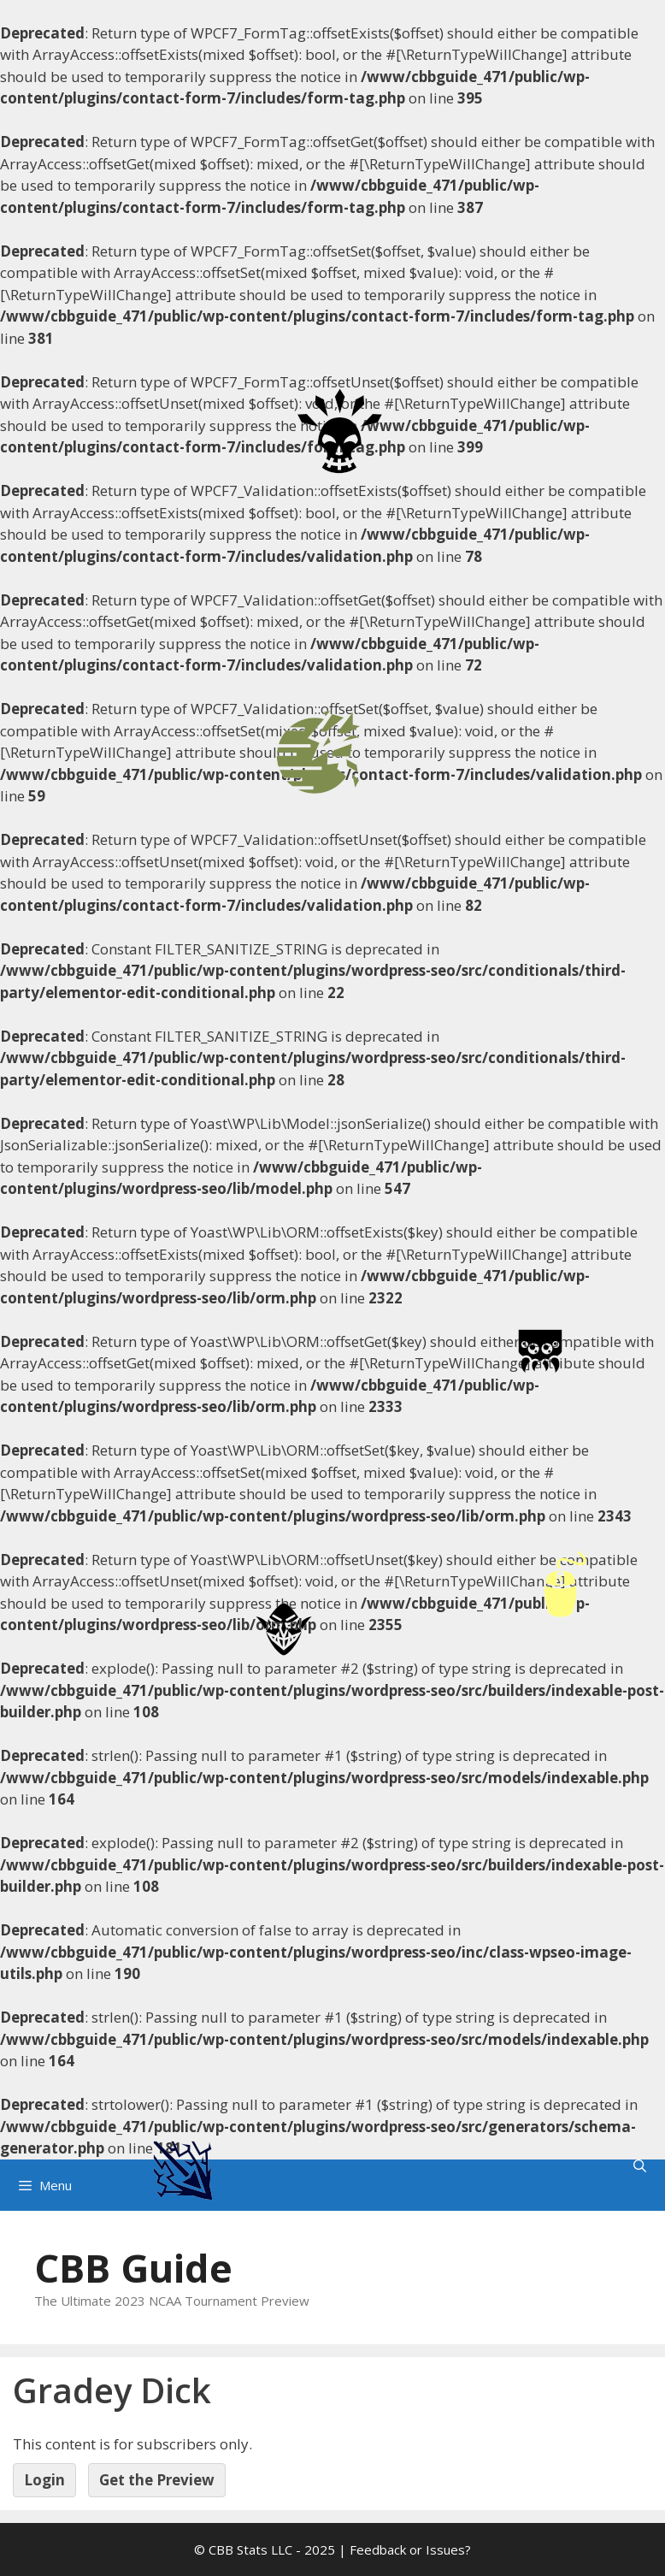 This screenshot has width=665, height=2576. Describe the element at coordinates (540, 1351) in the screenshot. I see `spider or arachnid enemy character in a game` at that location.